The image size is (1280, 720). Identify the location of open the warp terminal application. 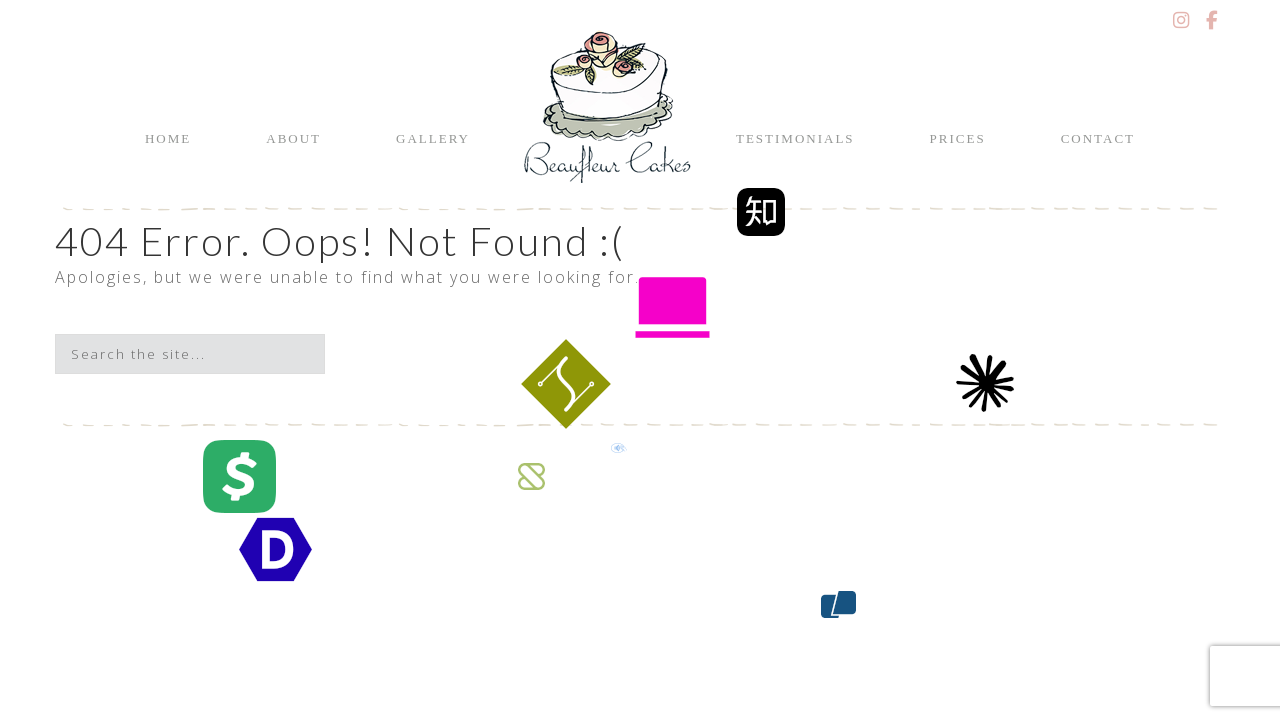
(838, 604).